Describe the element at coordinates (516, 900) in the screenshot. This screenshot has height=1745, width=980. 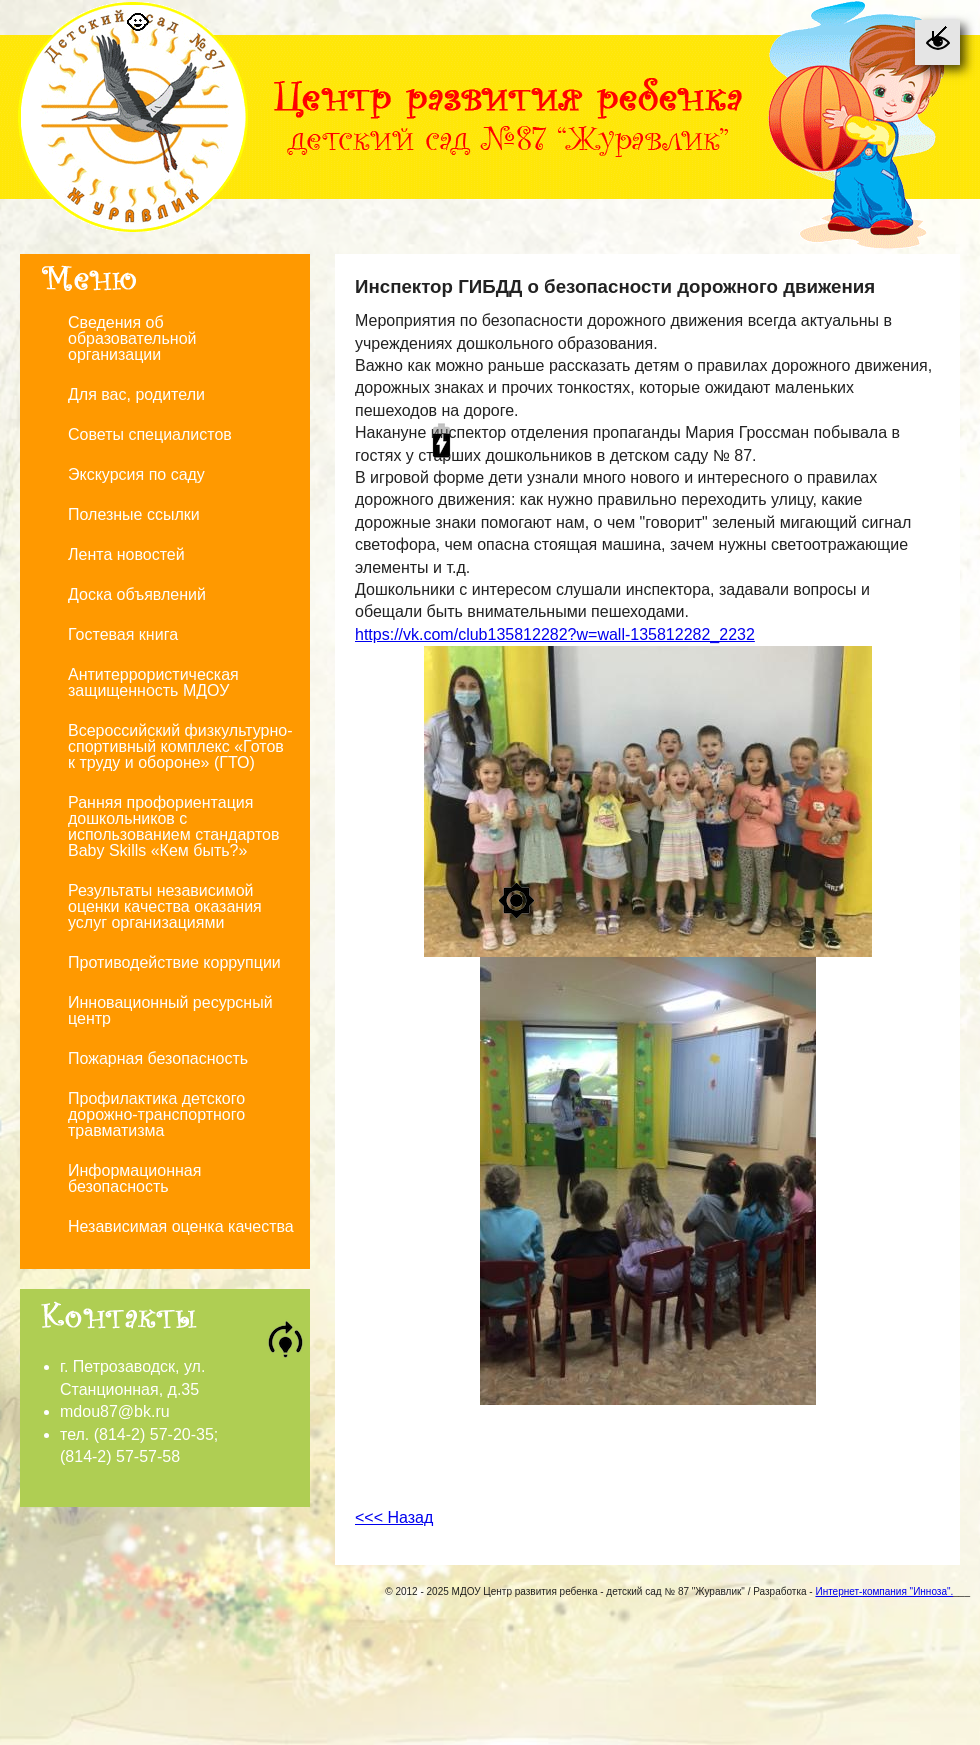
I see `adjust screen brightness settings` at that location.